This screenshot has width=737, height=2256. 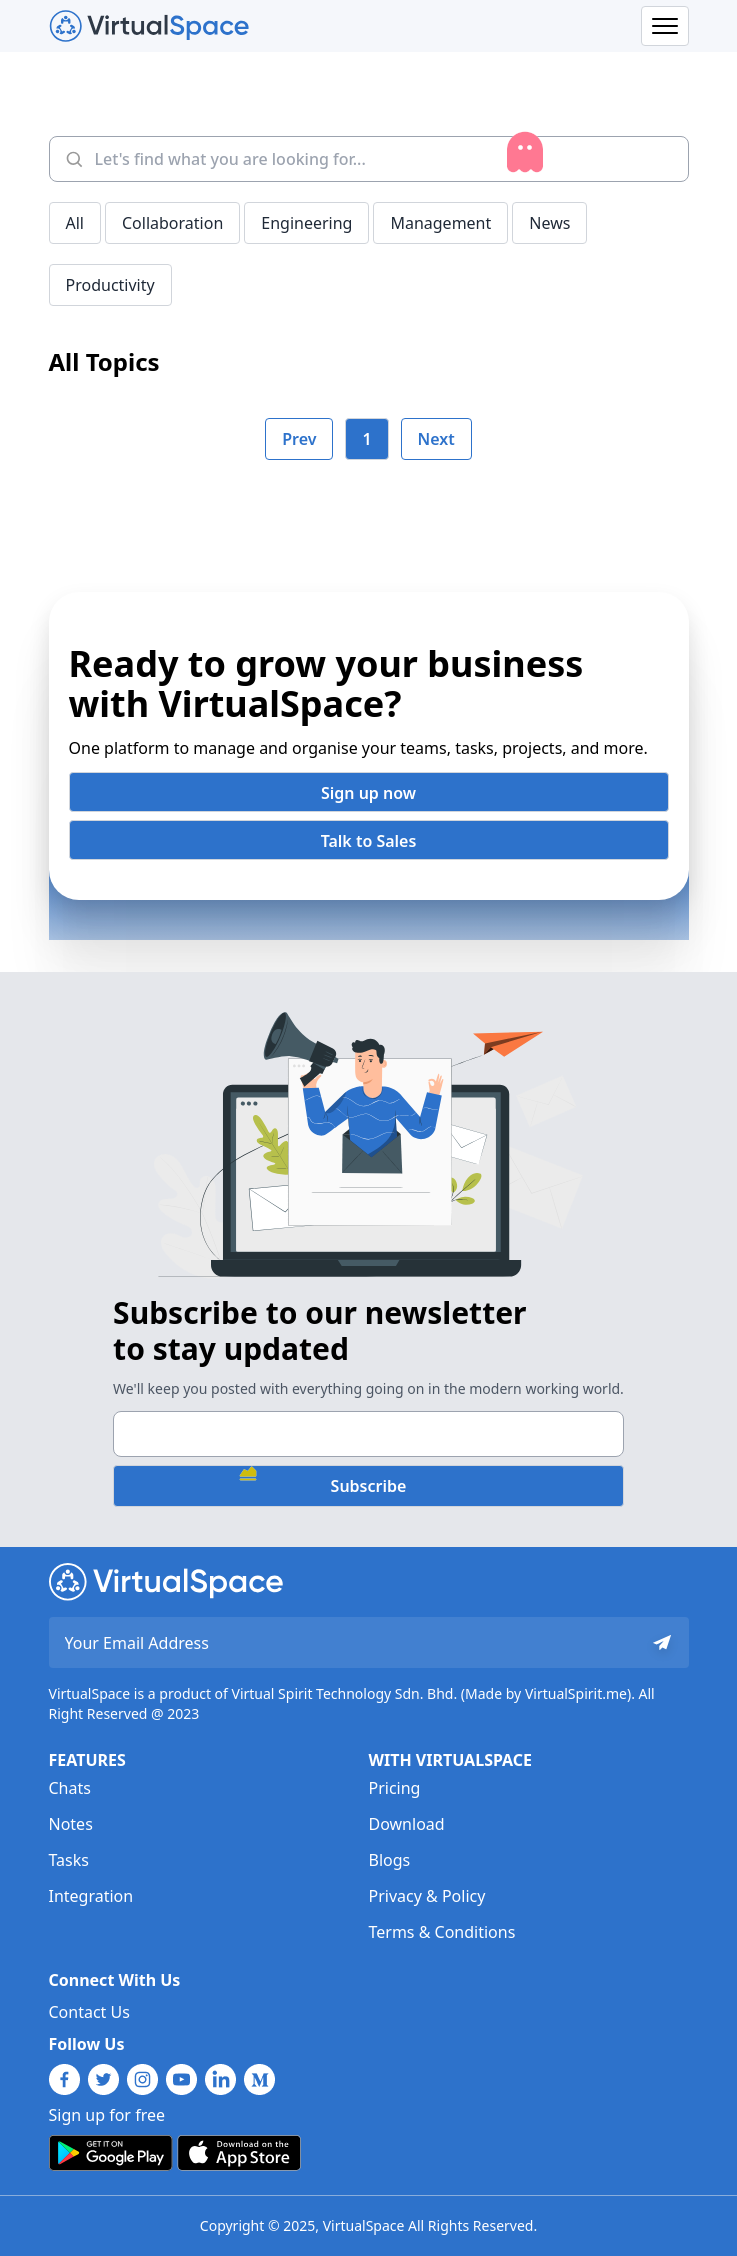 I want to click on indicates ghost mode or invisible status, so click(x=525, y=152).